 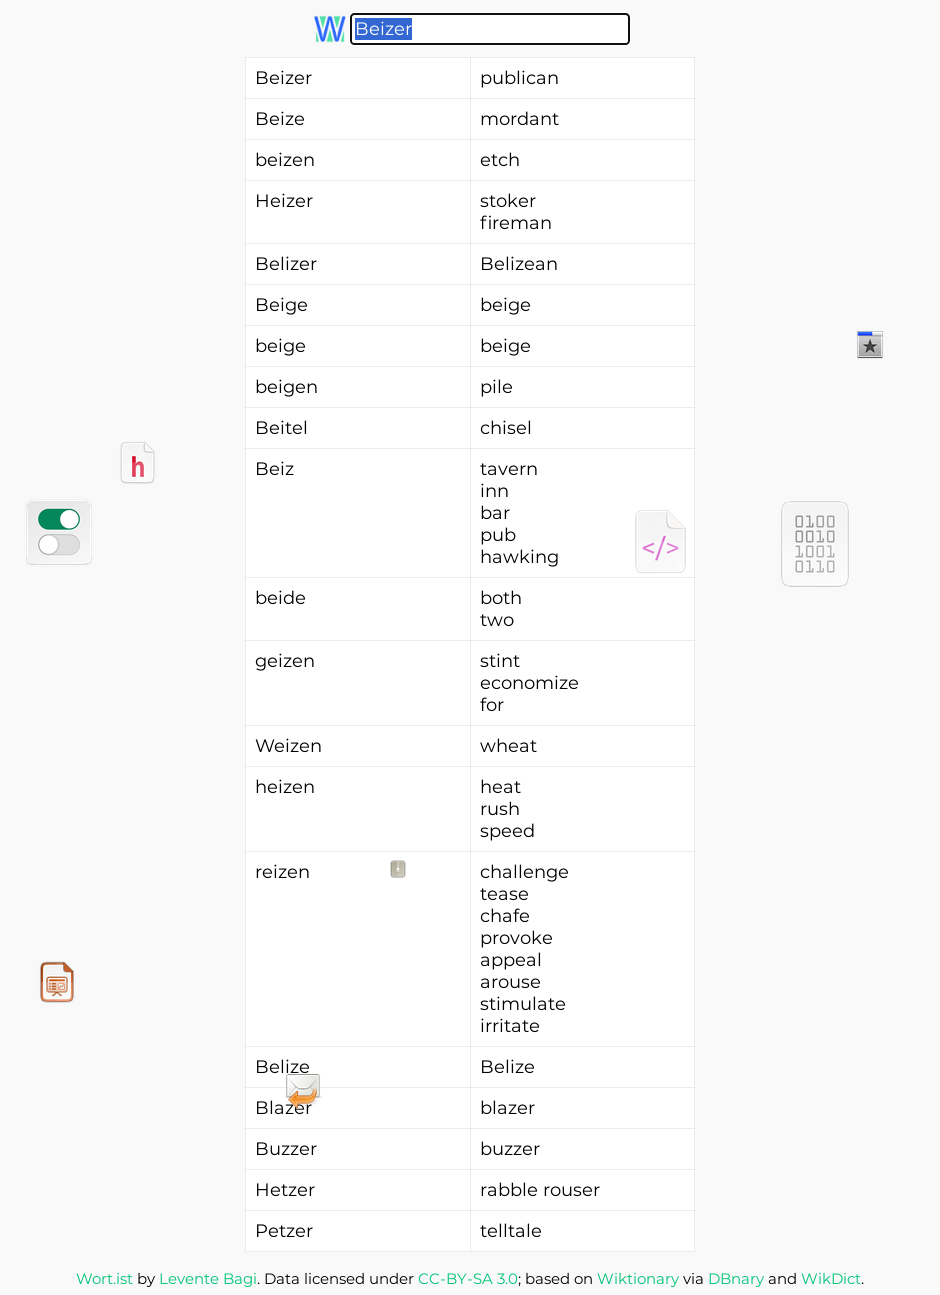 What do you see at coordinates (398, 869) in the screenshot?
I see `open file roller archive manager` at bounding box center [398, 869].